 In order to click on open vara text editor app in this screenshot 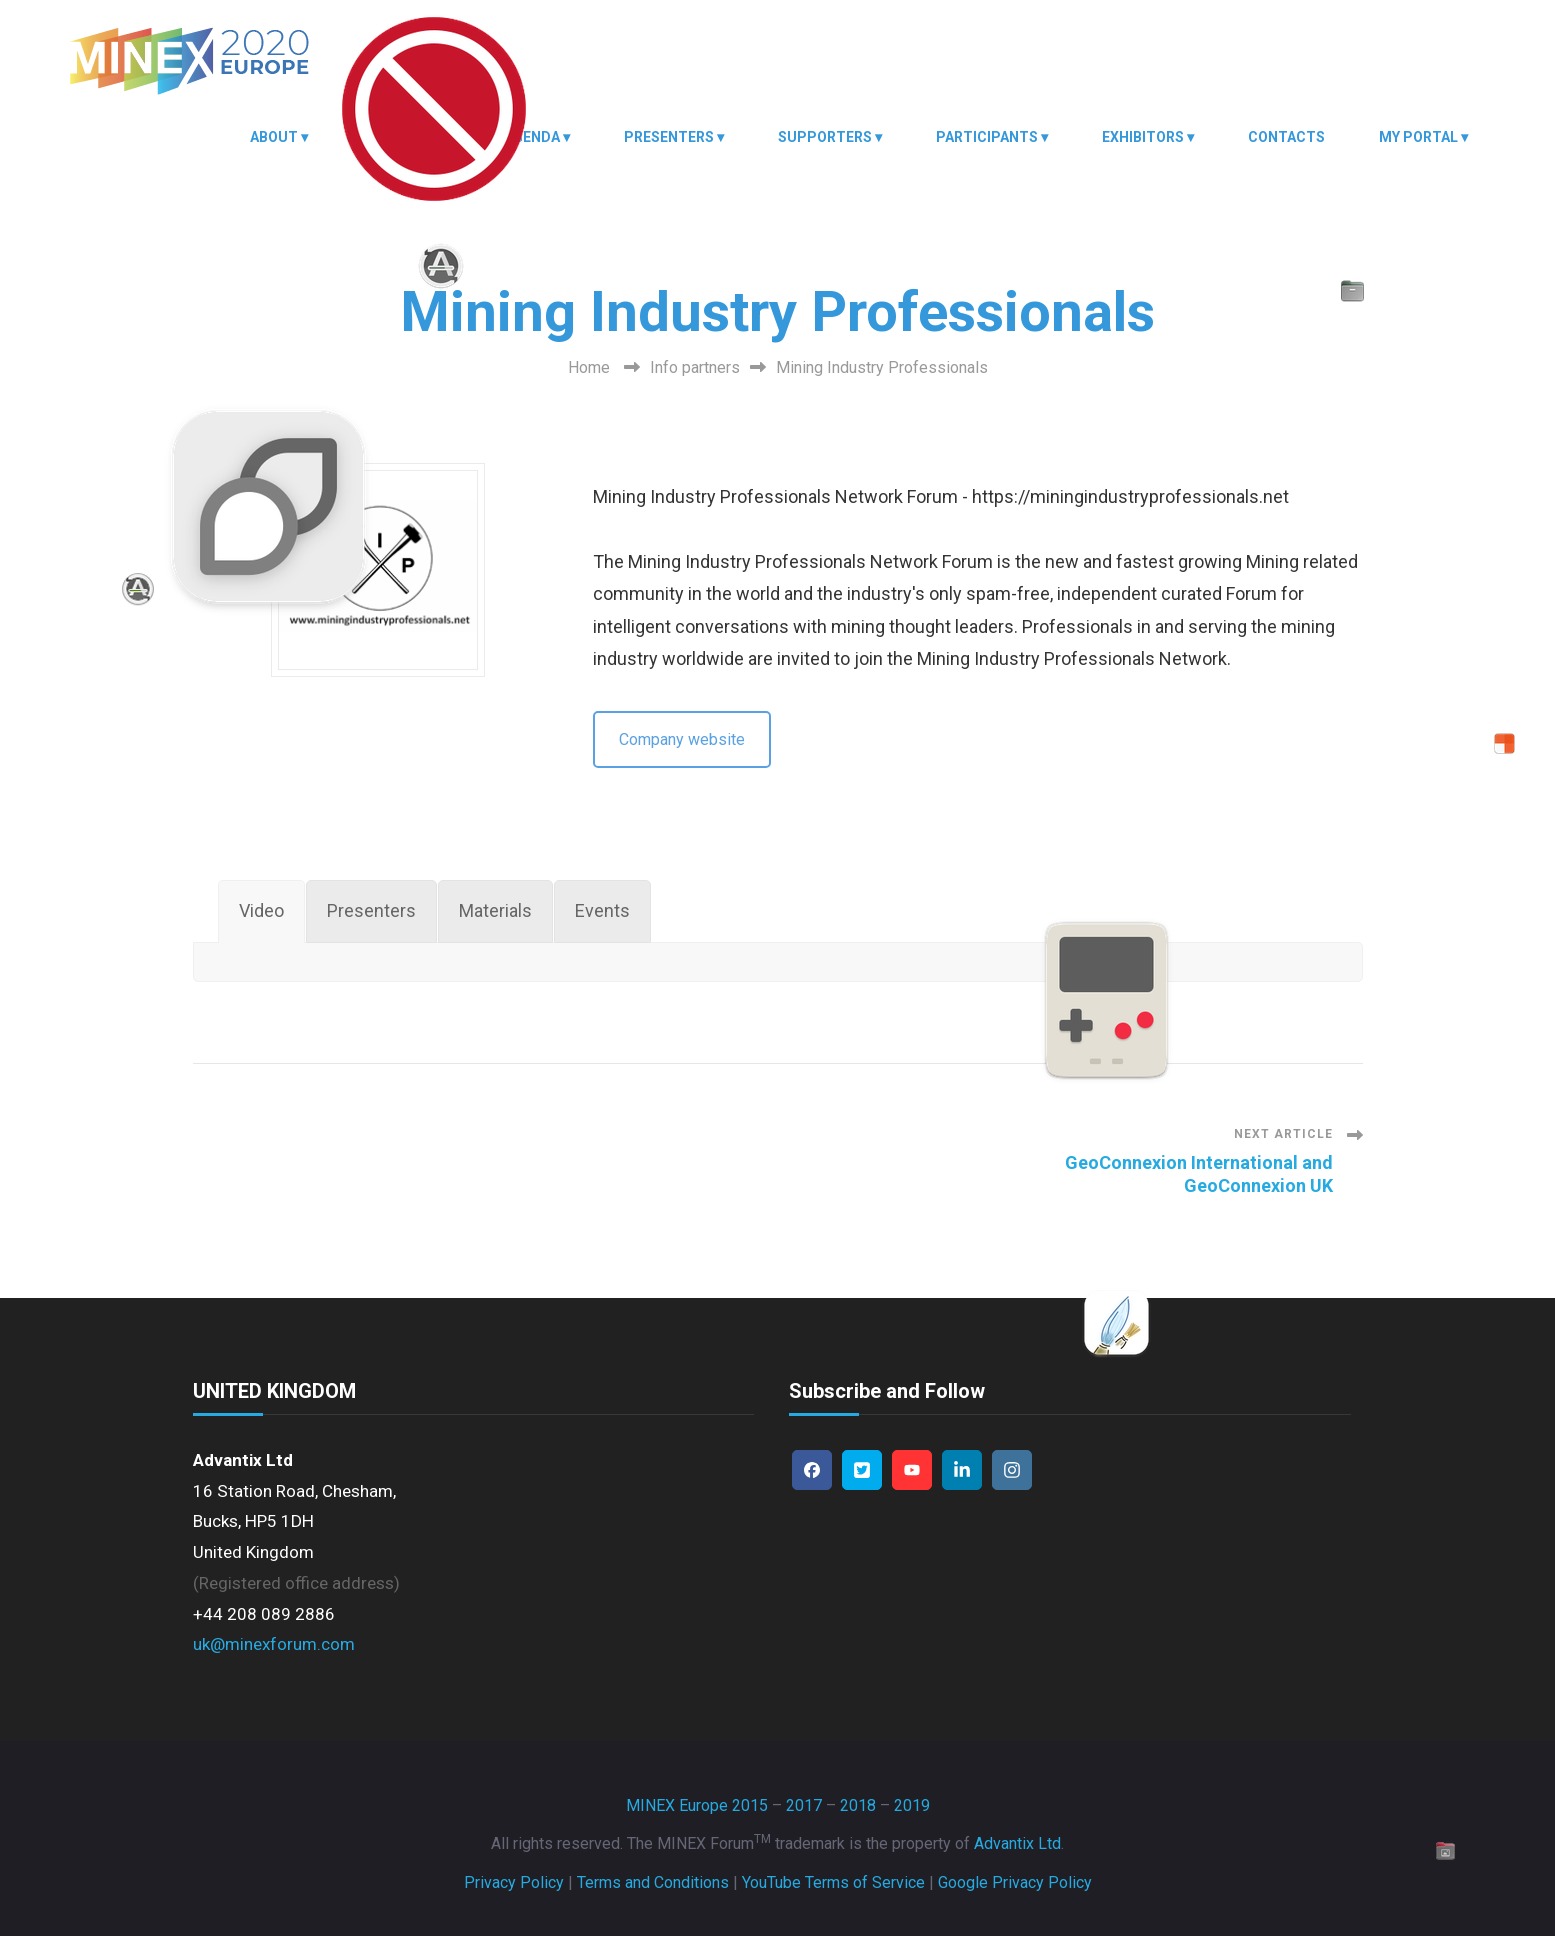, I will do `click(1116, 1322)`.